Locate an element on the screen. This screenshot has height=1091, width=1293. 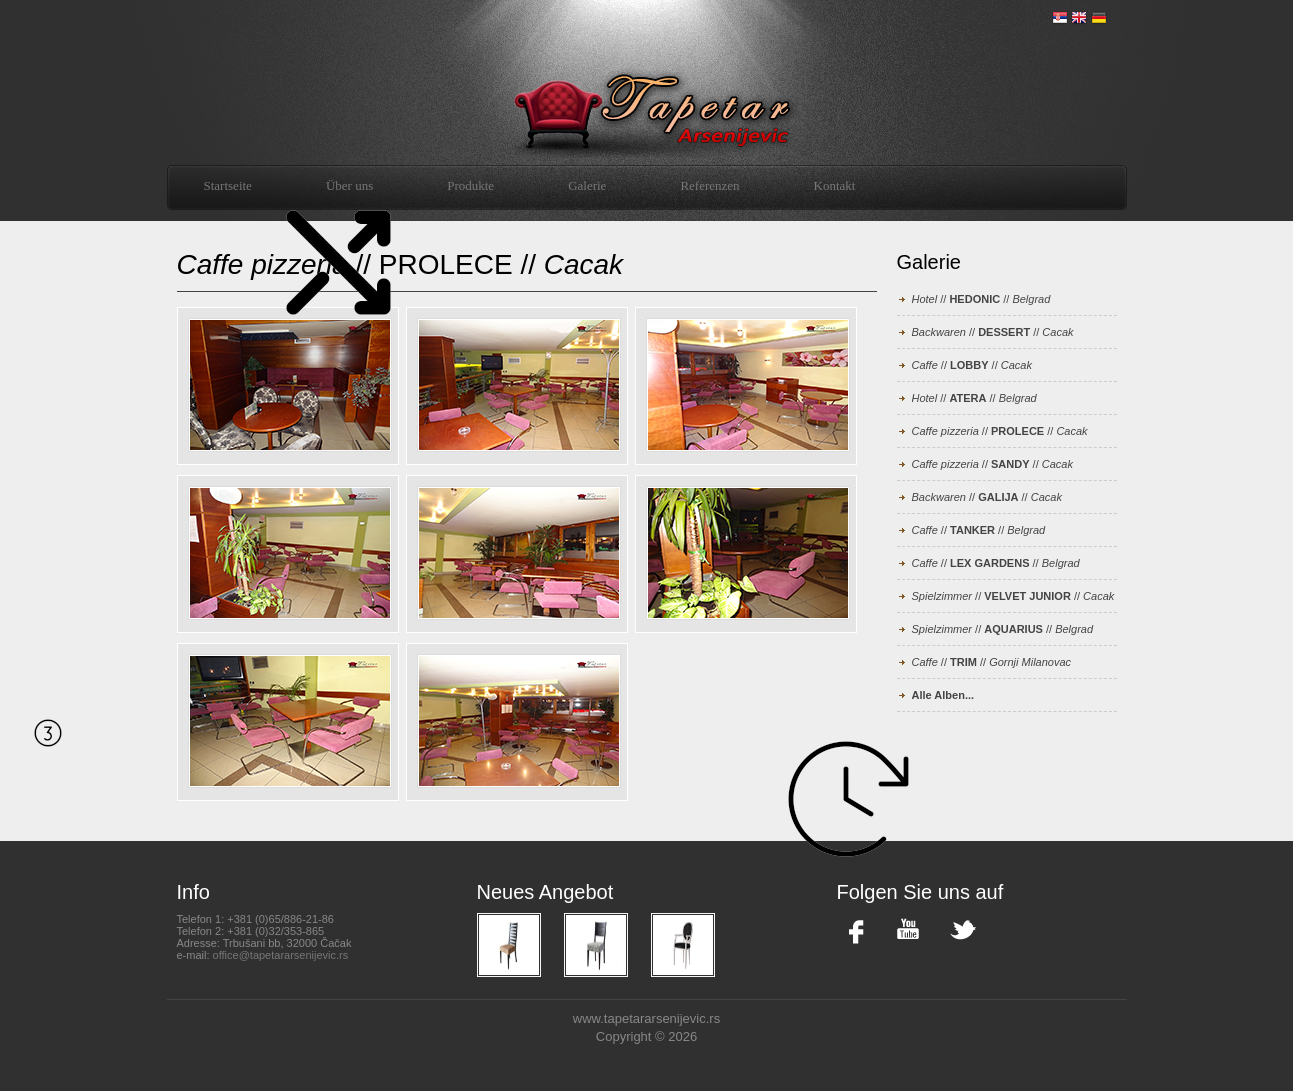
step 3 in a multi-step process is located at coordinates (48, 733).